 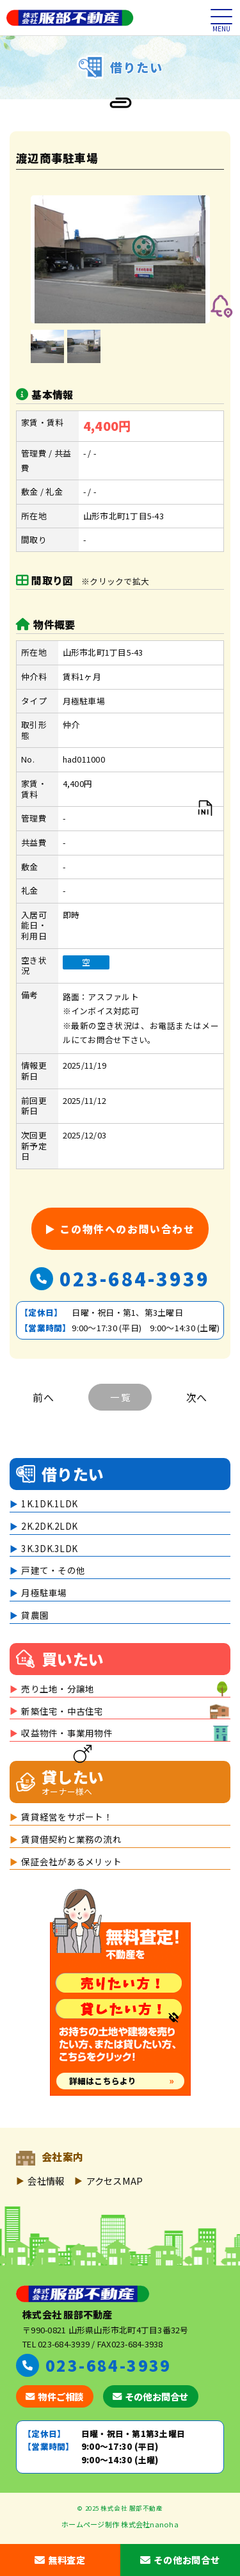 What do you see at coordinates (83, 1753) in the screenshot?
I see `indicates transgender or non-binary gender identity option` at bounding box center [83, 1753].